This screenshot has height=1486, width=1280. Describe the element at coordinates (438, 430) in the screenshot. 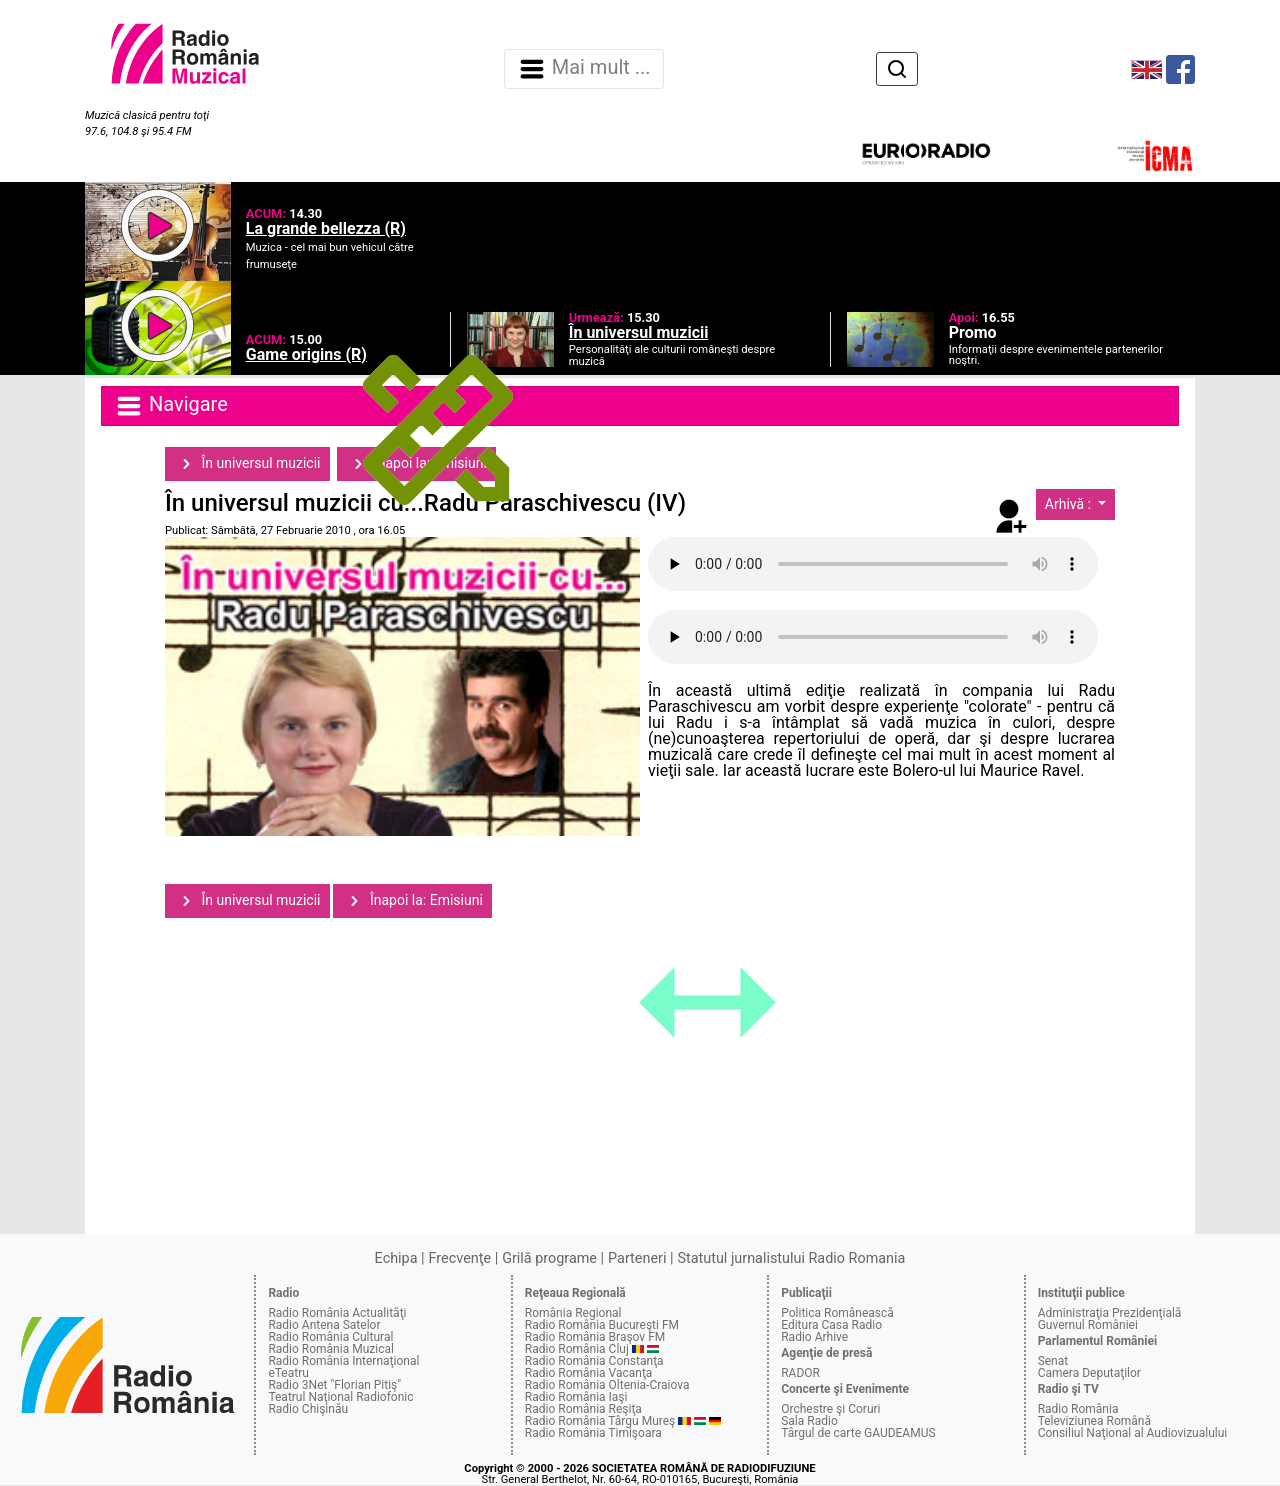

I see `access design tools` at that location.